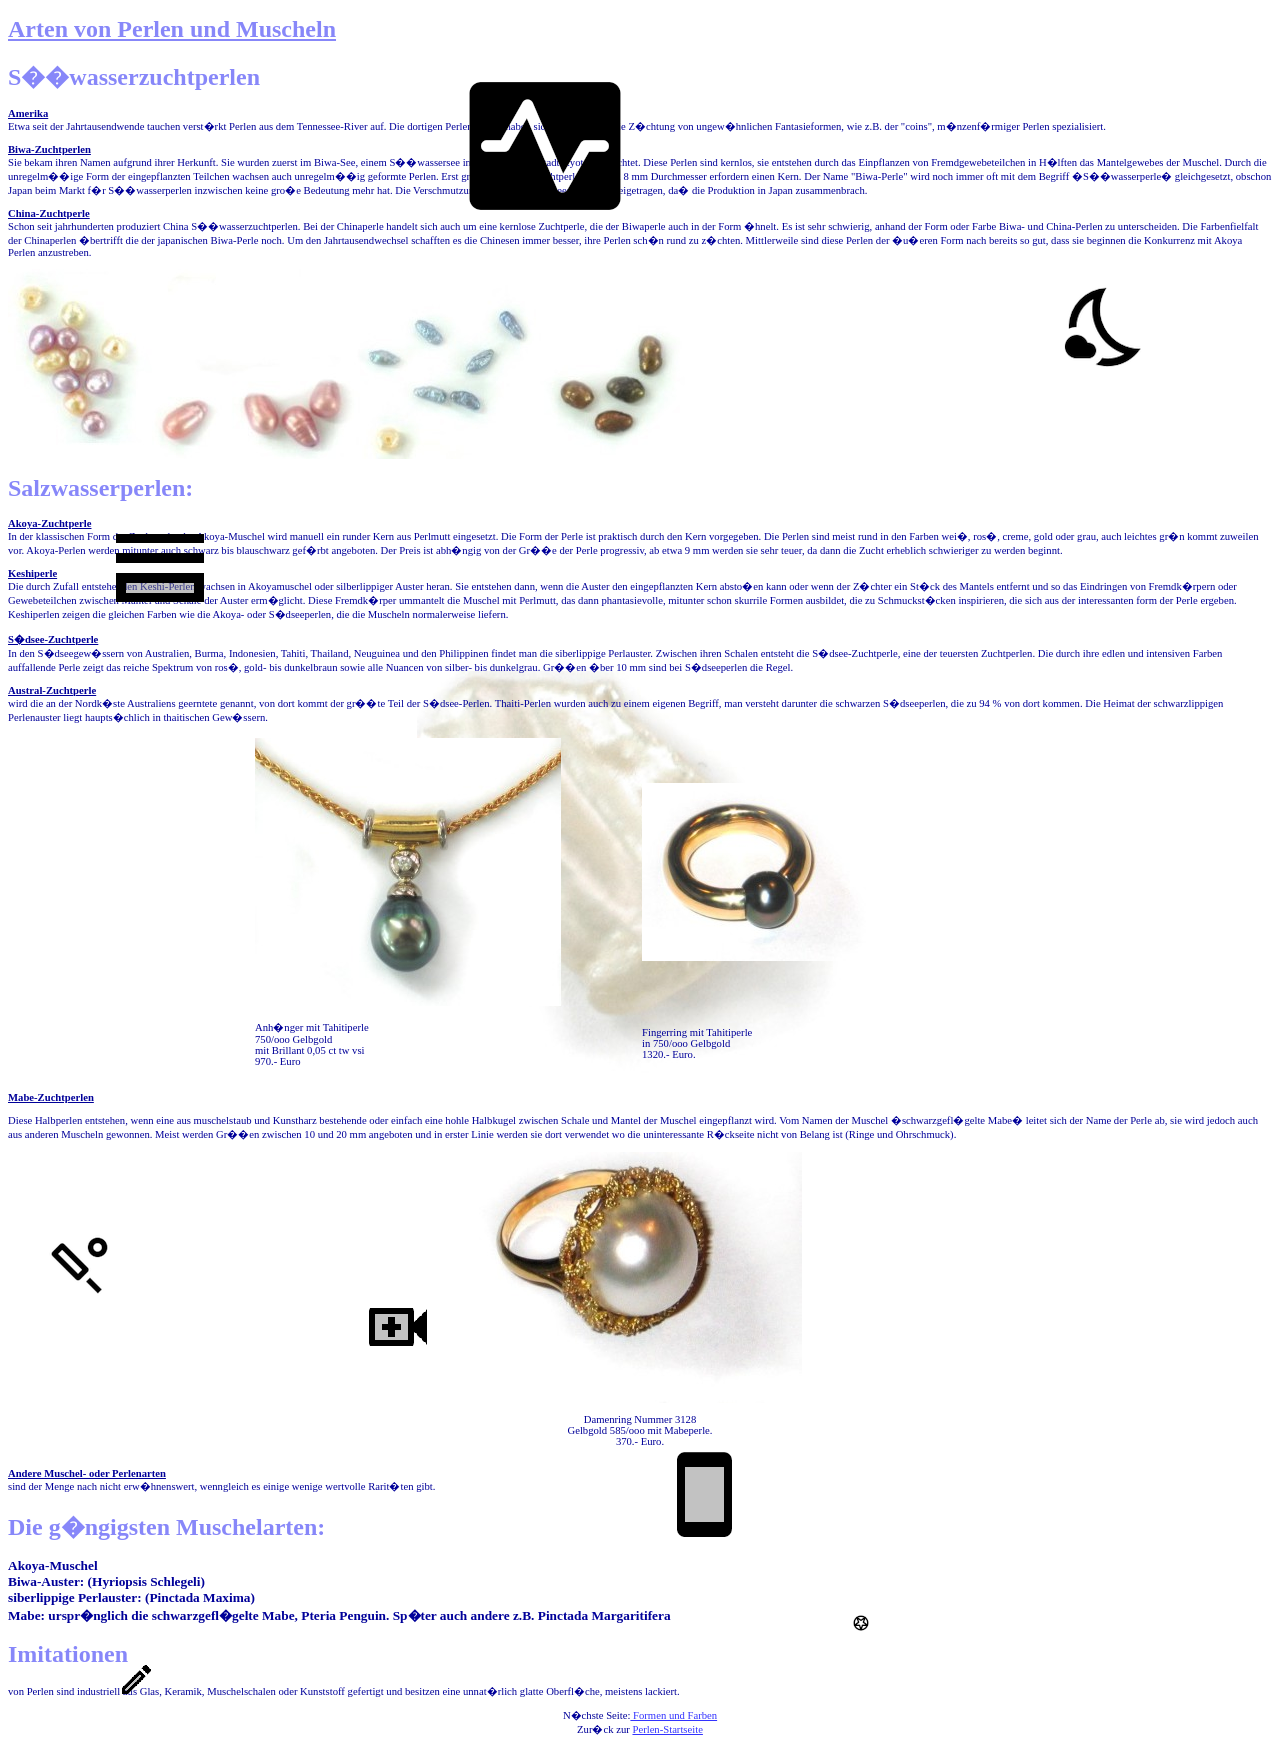 The image size is (1280, 1747). What do you see at coordinates (861, 1623) in the screenshot?
I see `access occult or mystical themed content` at bounding box center [861, 1623].